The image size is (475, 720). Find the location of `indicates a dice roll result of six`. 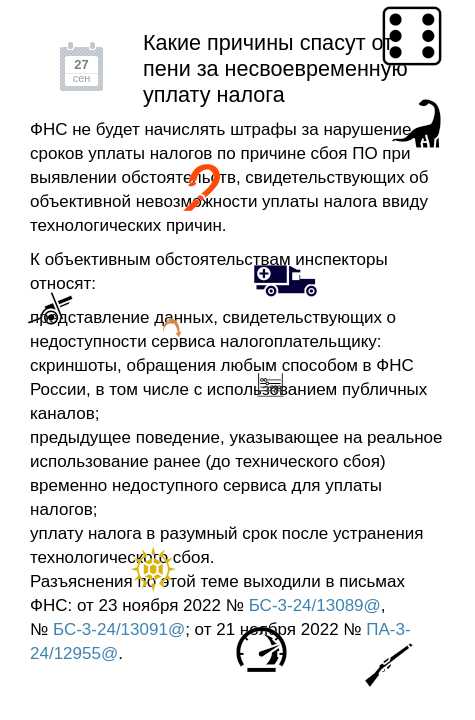

indicates a dice roll result of six is located at coordinates (412, 36).